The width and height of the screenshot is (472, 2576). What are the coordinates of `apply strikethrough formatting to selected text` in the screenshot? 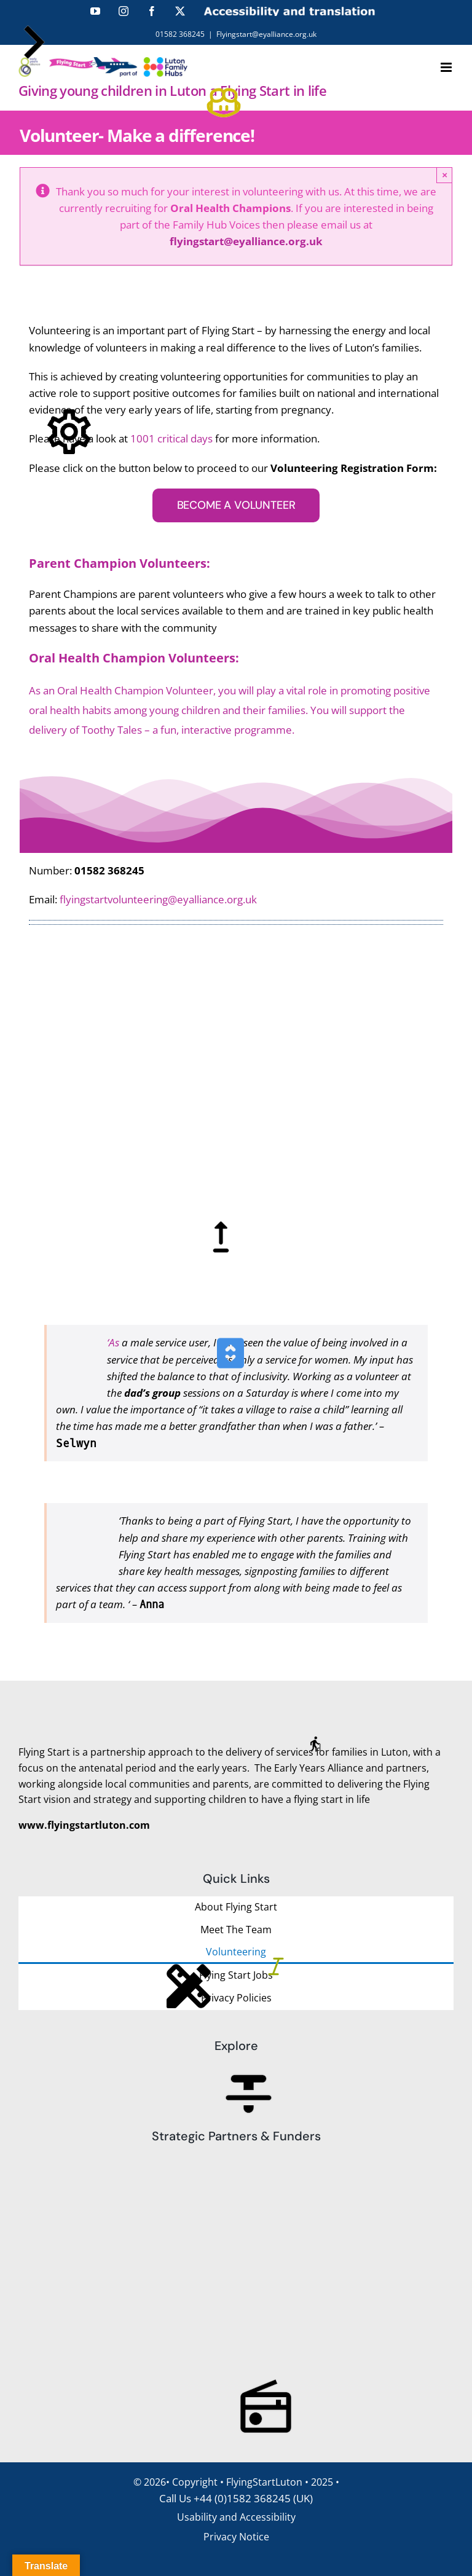 It's located at (248, 2095).